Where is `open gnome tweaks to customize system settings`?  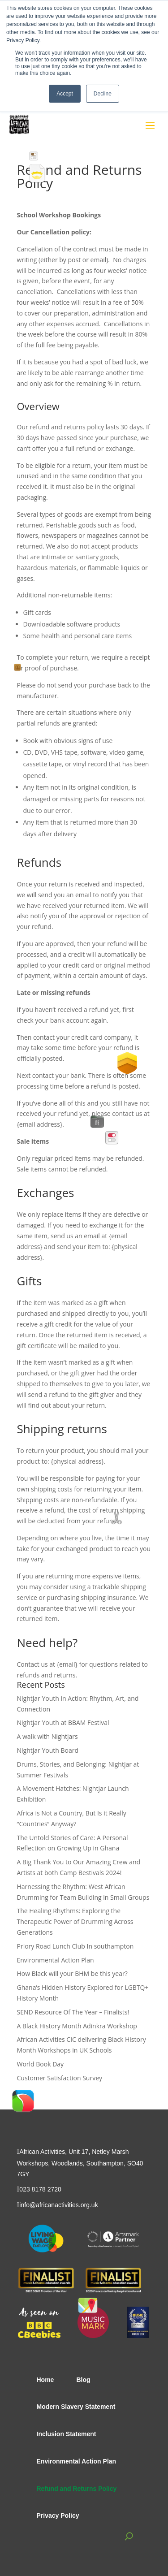
open gnome tweaks to customize system settings is located at coordinates (112, 1137).